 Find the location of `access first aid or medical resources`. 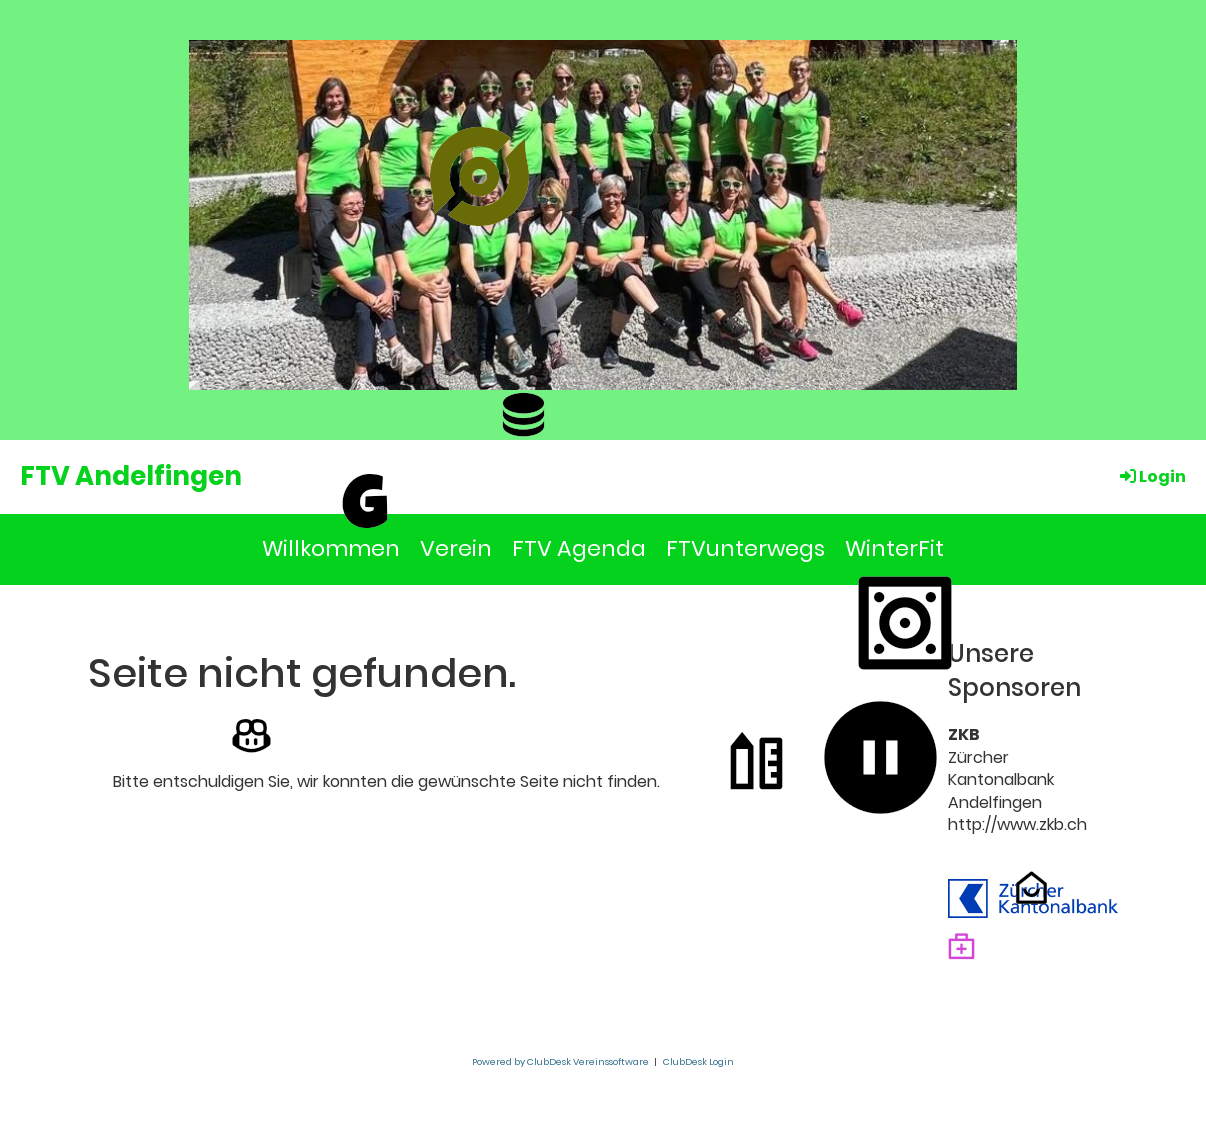

access first aid or medical resources is located at coordinates (961, 947).